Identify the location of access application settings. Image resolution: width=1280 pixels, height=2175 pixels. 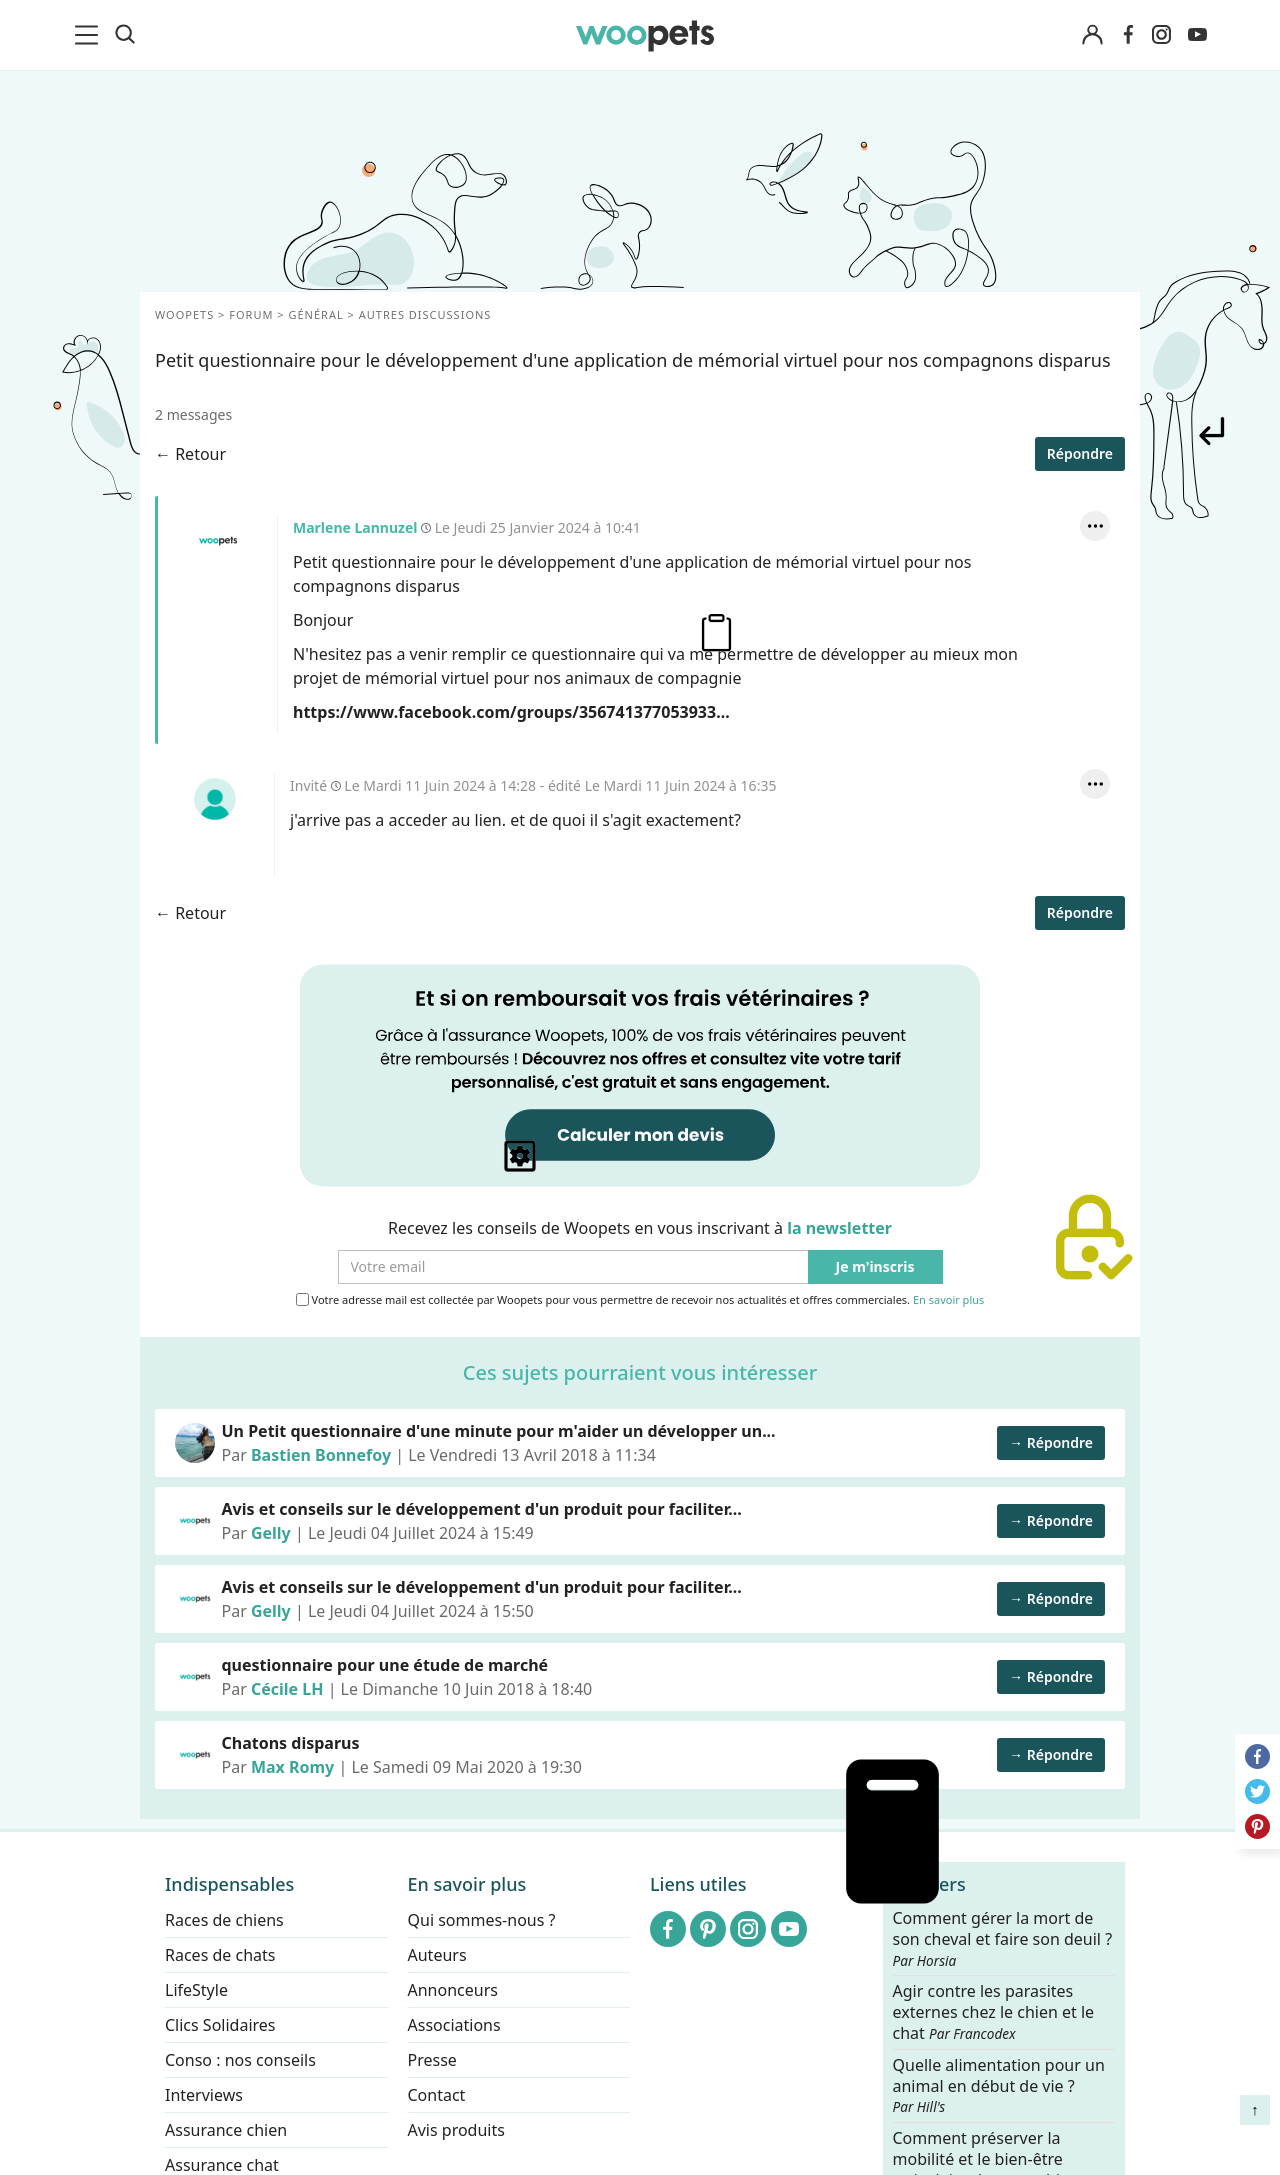
(520, 1156).